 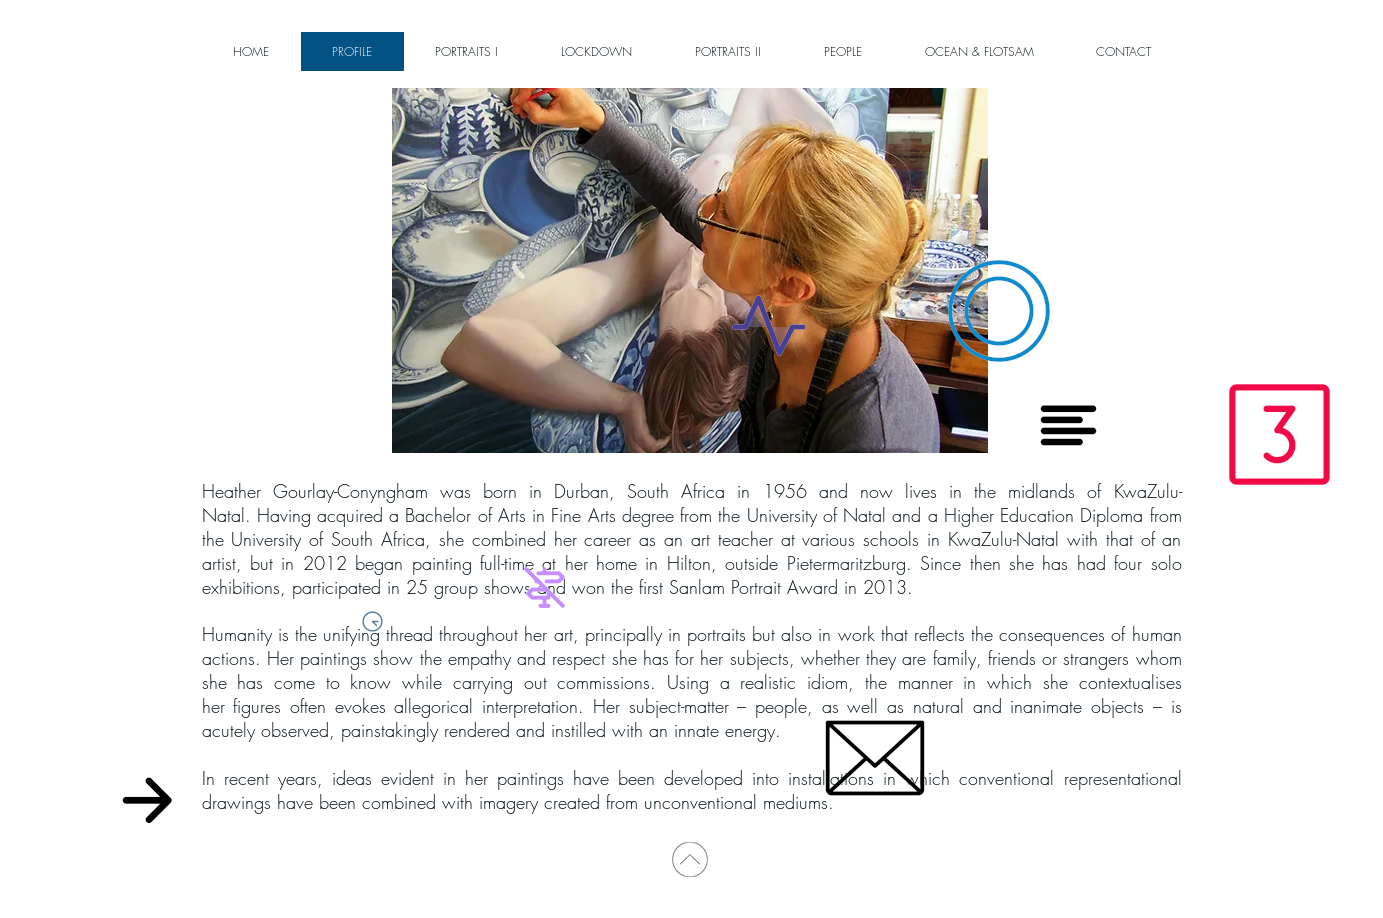 I want to click on step 3 in a numbered sequence or process, so click(x=1279, y=434).